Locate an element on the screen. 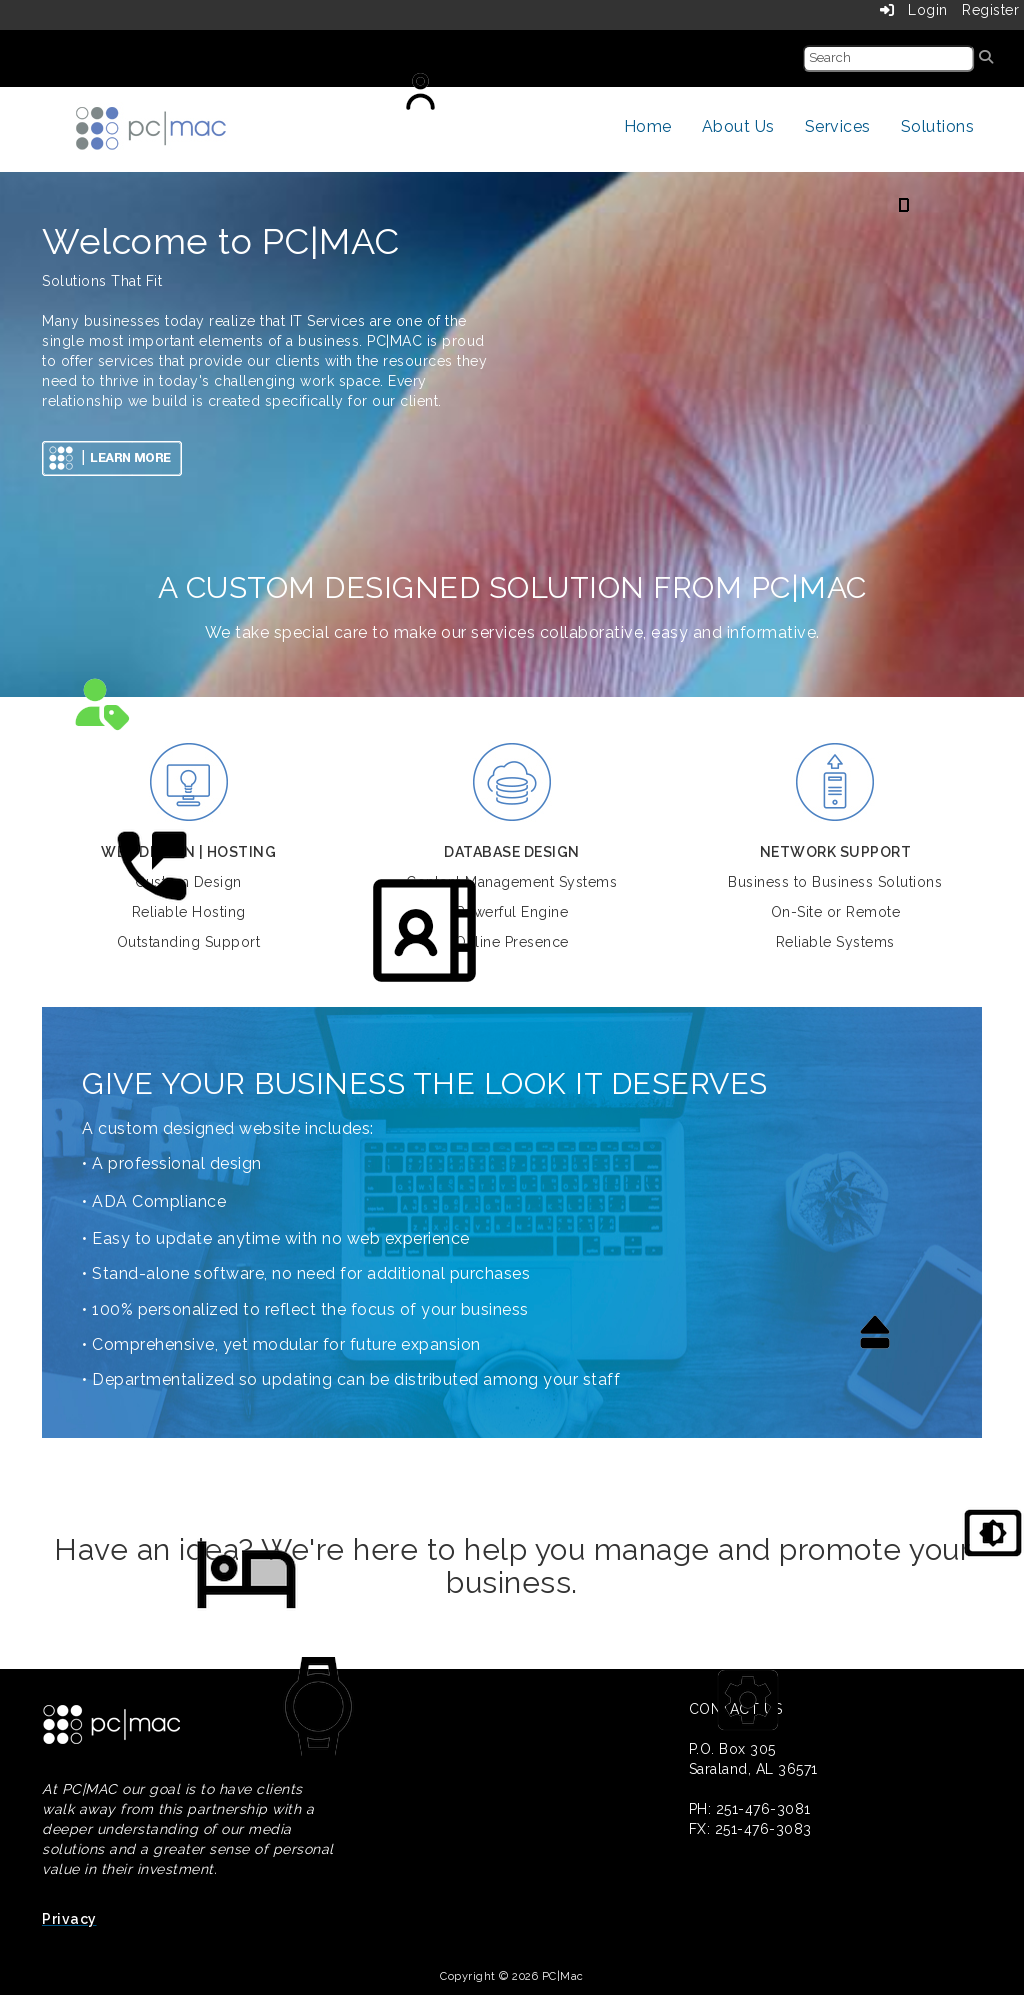 This screenshot has height=1995, width=1024. access application settings is located at coordinates (748, 1700).